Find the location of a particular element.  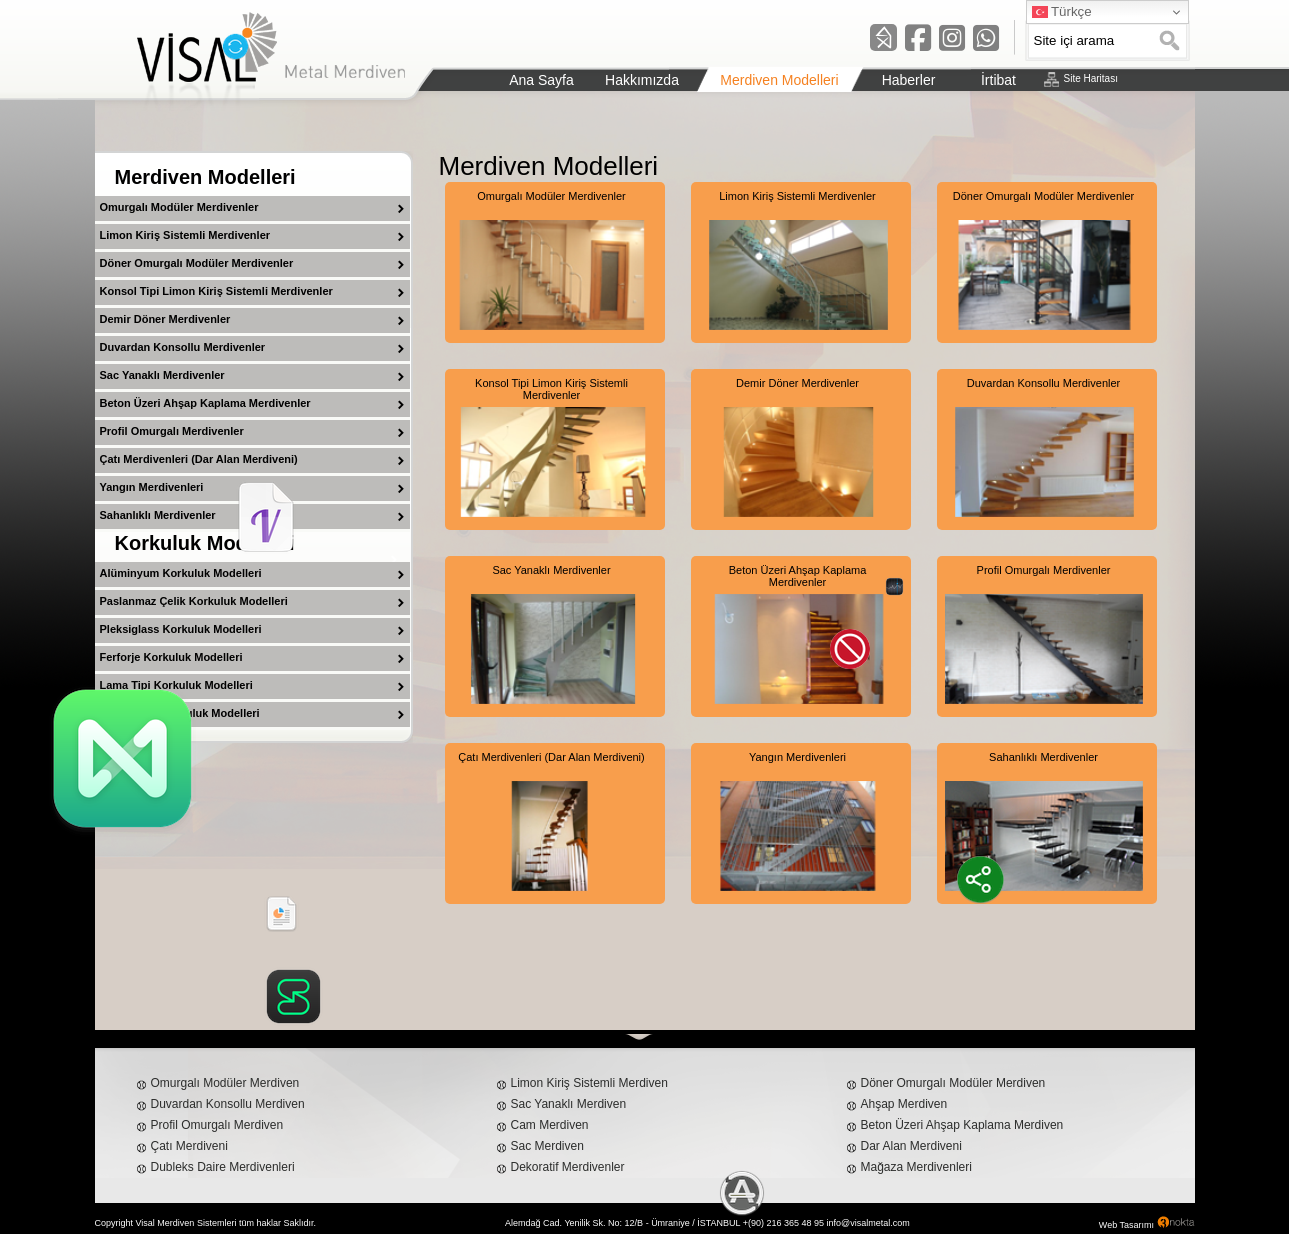

vala programming language source file is located at coordinates (266, 517).